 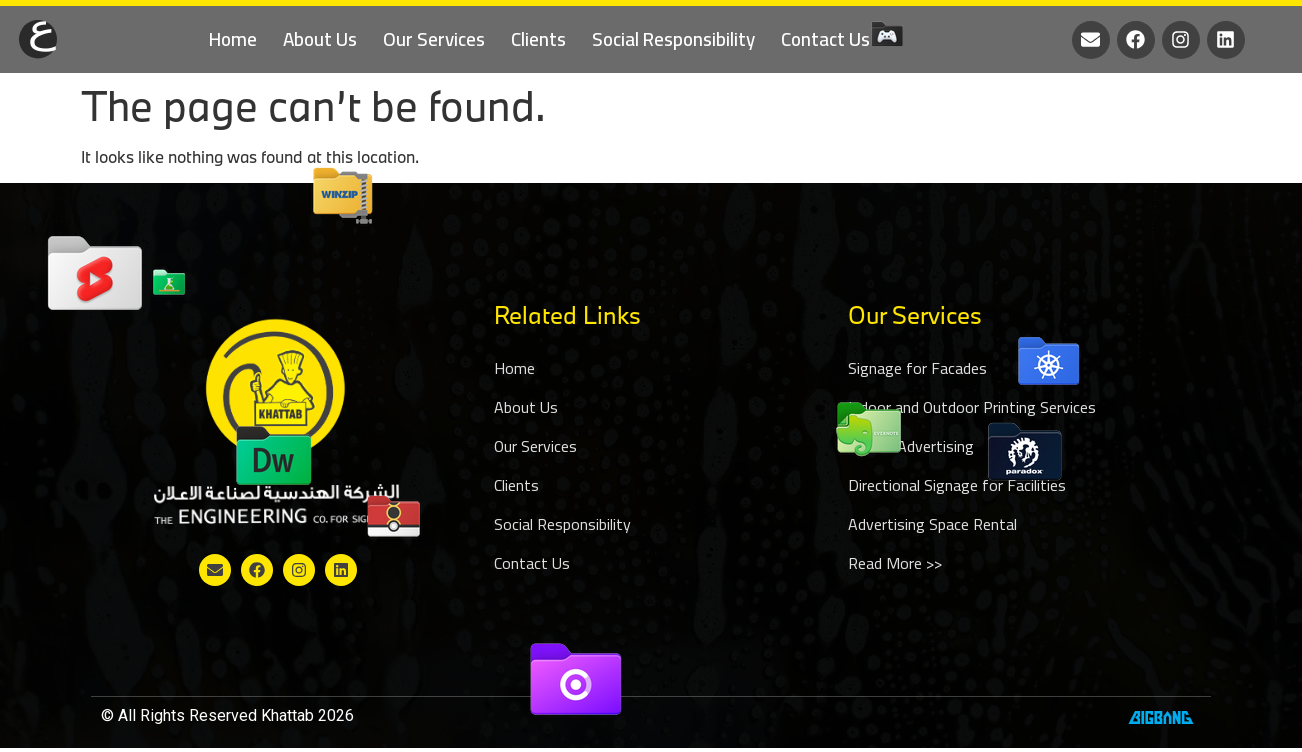 I want to click on open paradox interactive game files folder, so click(x=1024, y=453).